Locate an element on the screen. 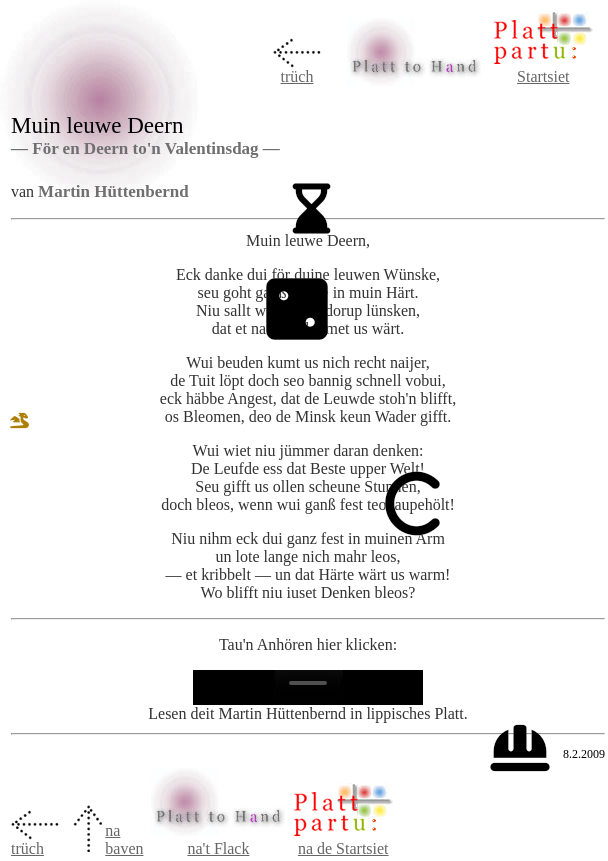 This screenshot has height=861, width=608. indicates time has expired or countdown complete is located at coordinates (311, 208).